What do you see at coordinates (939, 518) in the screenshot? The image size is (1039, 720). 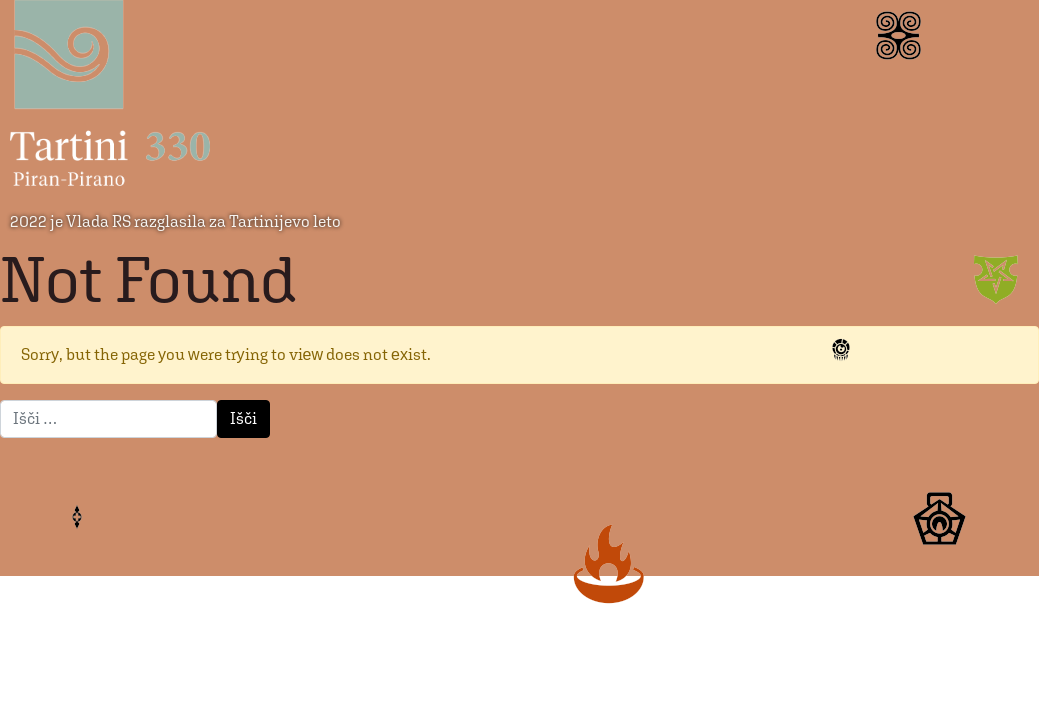 I see `a lantern or light source item in a game inventory` at bounding box center [939, 518].